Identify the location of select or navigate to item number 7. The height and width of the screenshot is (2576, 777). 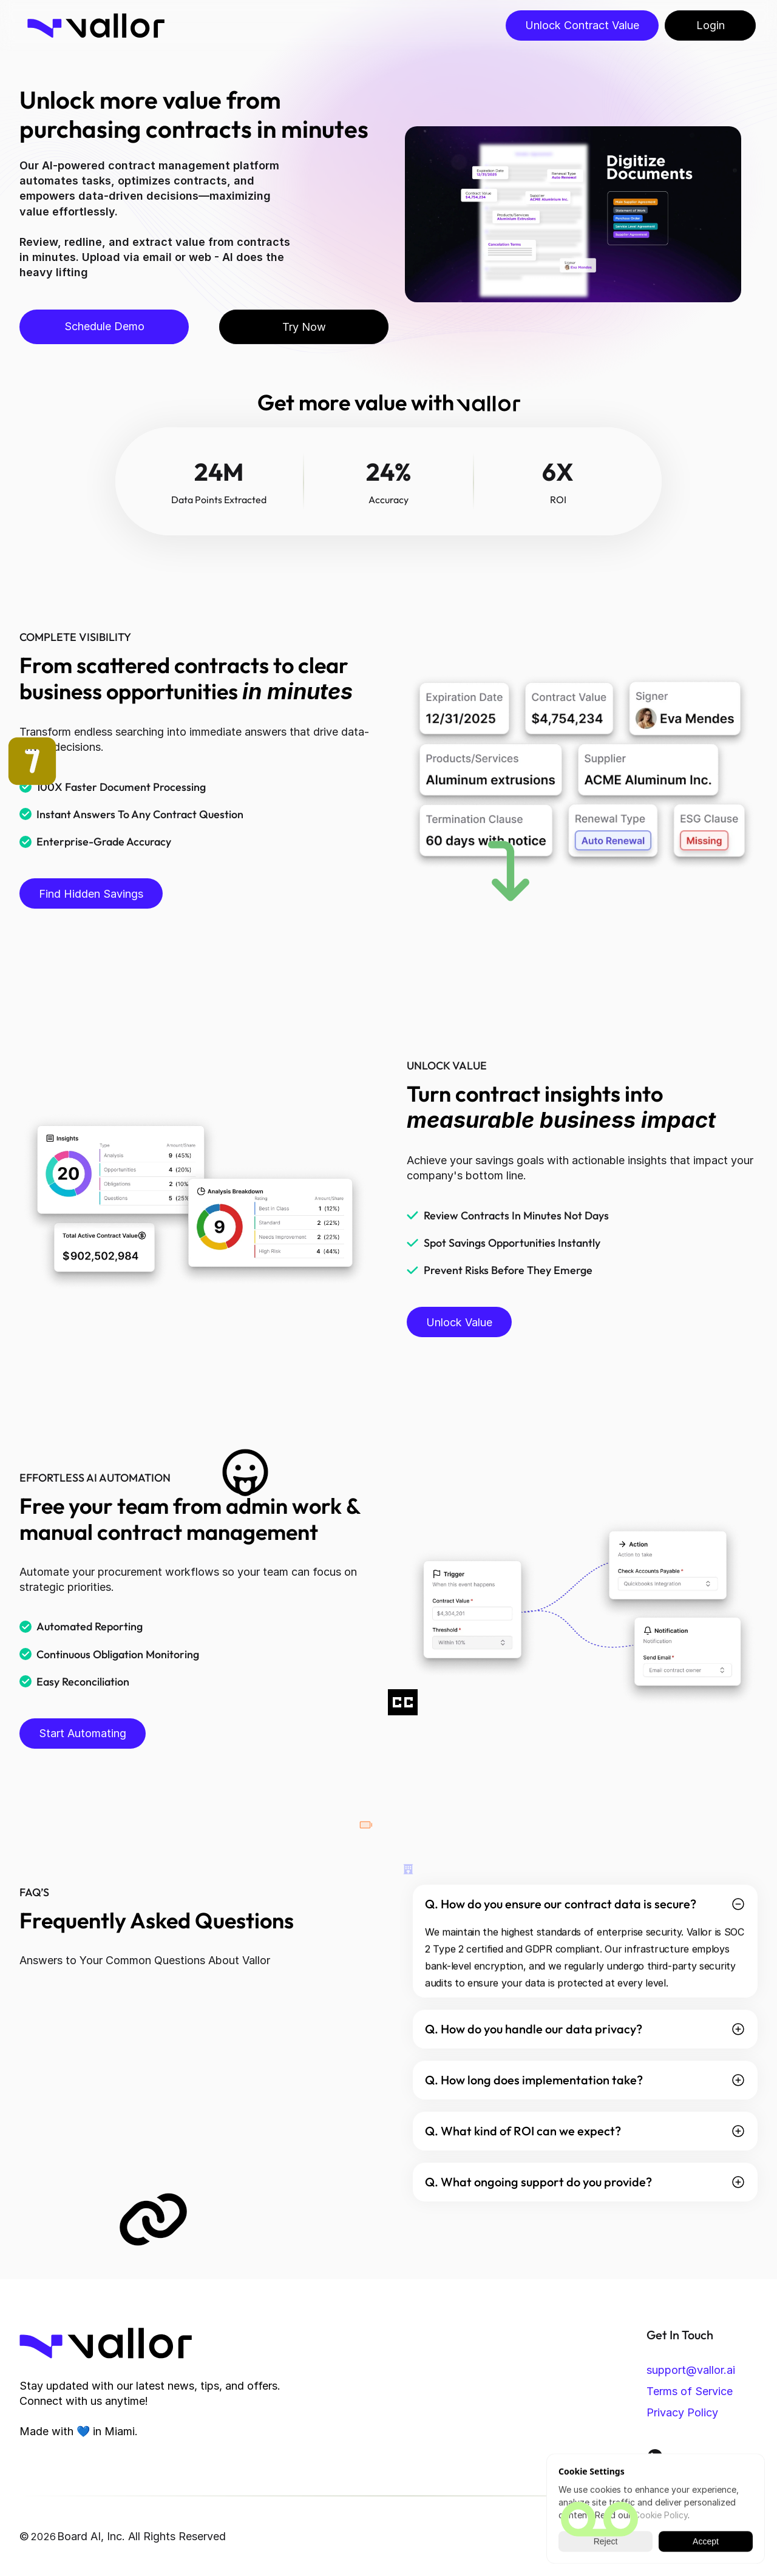
(32, 761).